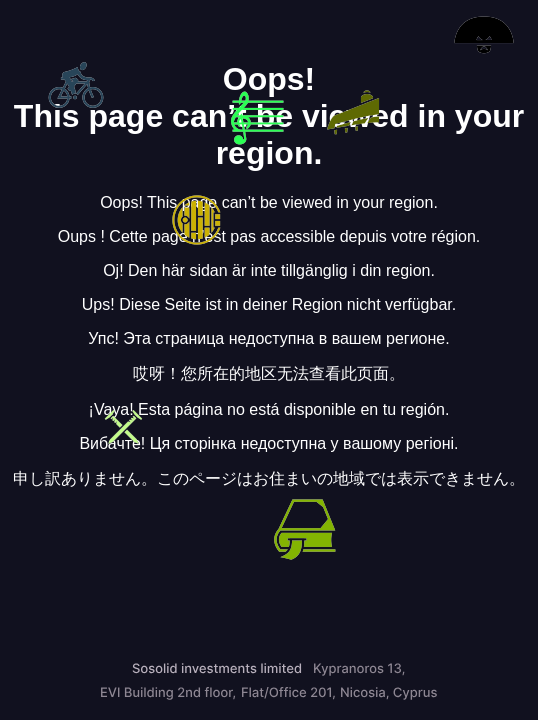  I want to click on access hobbit hole or fantasy dwelling location, so click(197, 220).